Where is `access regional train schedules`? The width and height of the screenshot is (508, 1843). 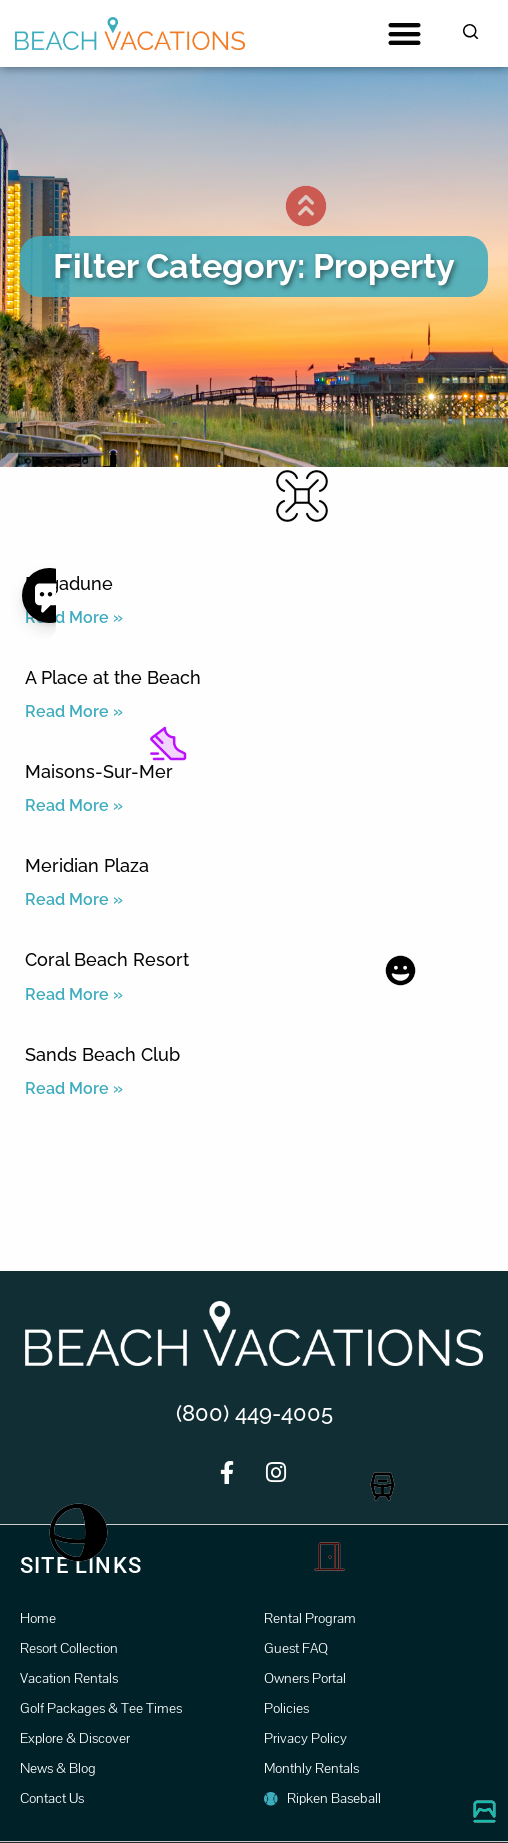
access regional train schedules is located at coordinates (382, 1485).